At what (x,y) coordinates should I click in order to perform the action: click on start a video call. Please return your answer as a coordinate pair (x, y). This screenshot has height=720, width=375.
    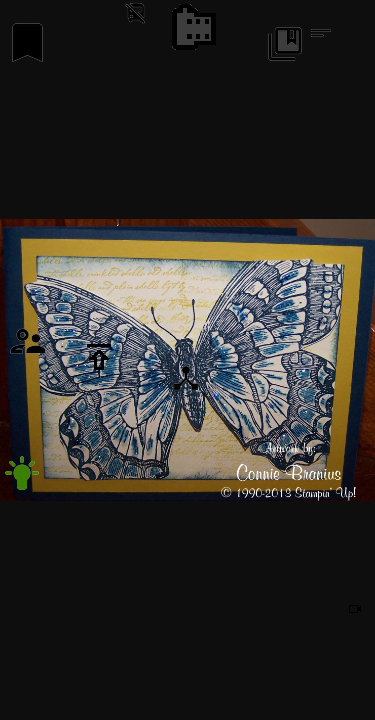
    Looking at the image, I should click on (355, 609).